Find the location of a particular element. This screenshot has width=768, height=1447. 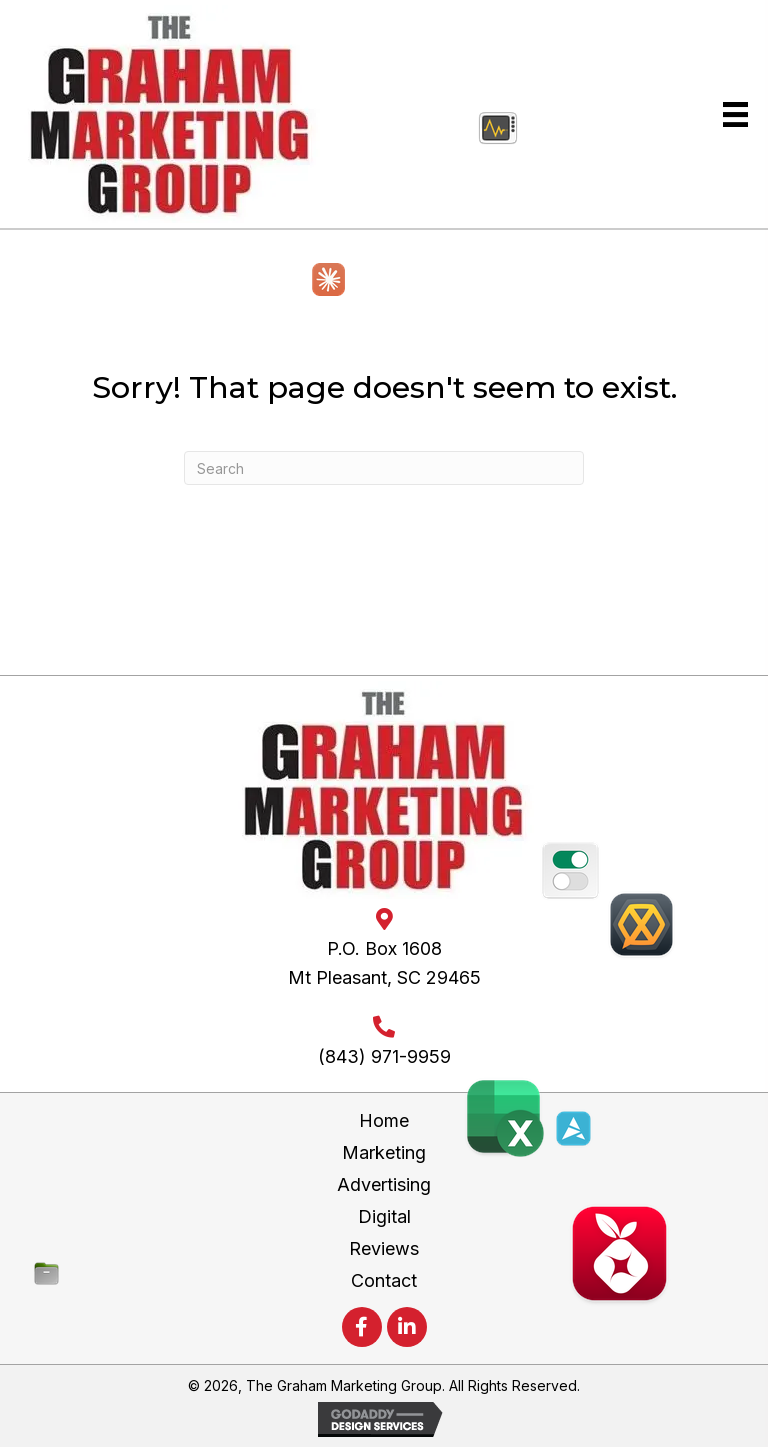

open gnome tweaks to customize desktop settings is located at coordinates (570, 870).